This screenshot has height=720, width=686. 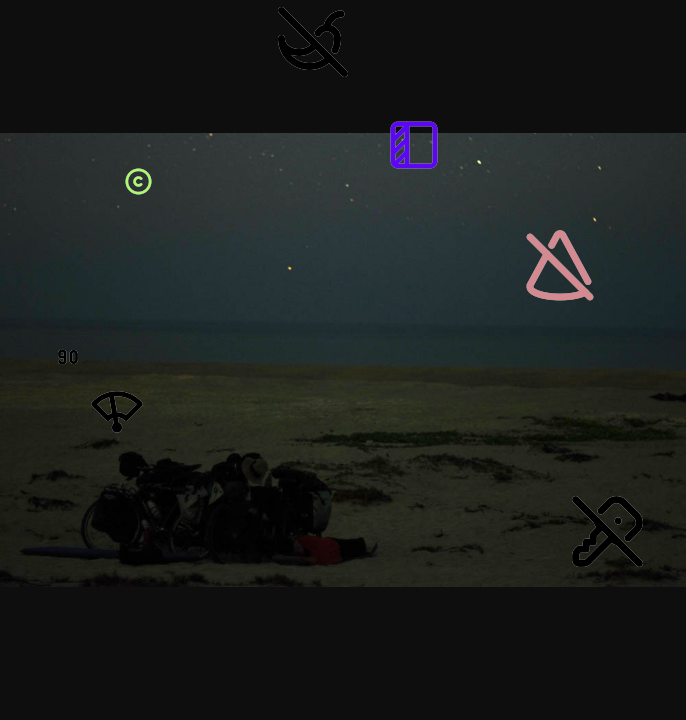 What do you see at coordinates (117, 412) in the screenshot?
I see `toggle windshield wiper controls` at bounding box center [117, 412].